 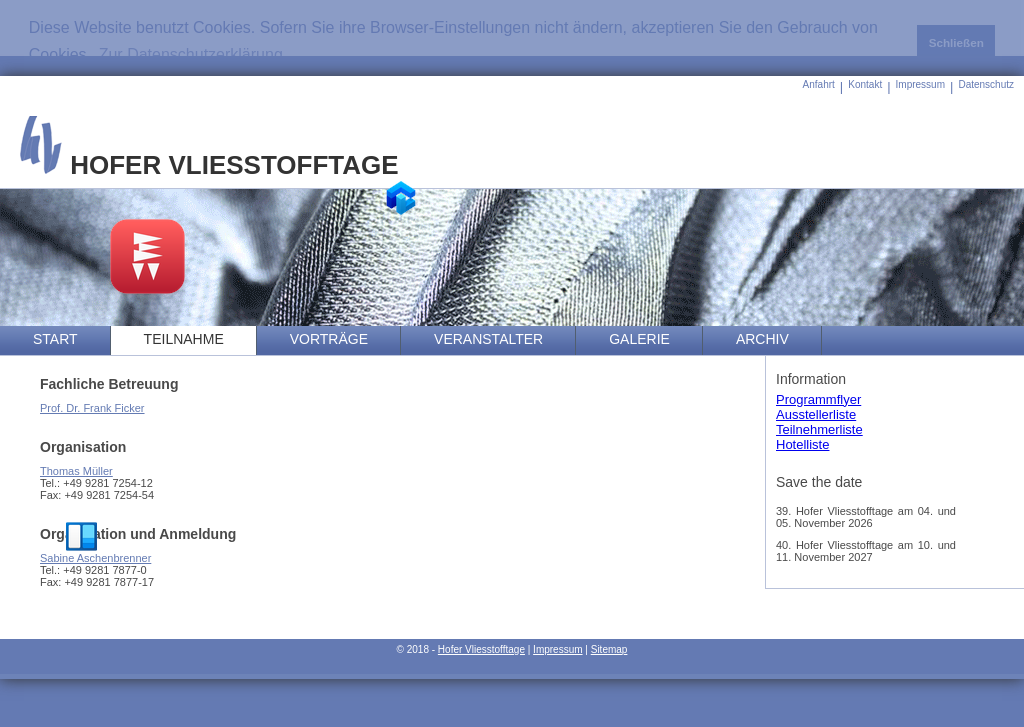 I want to click on open the widgets panel, so click(x=81, y=536).